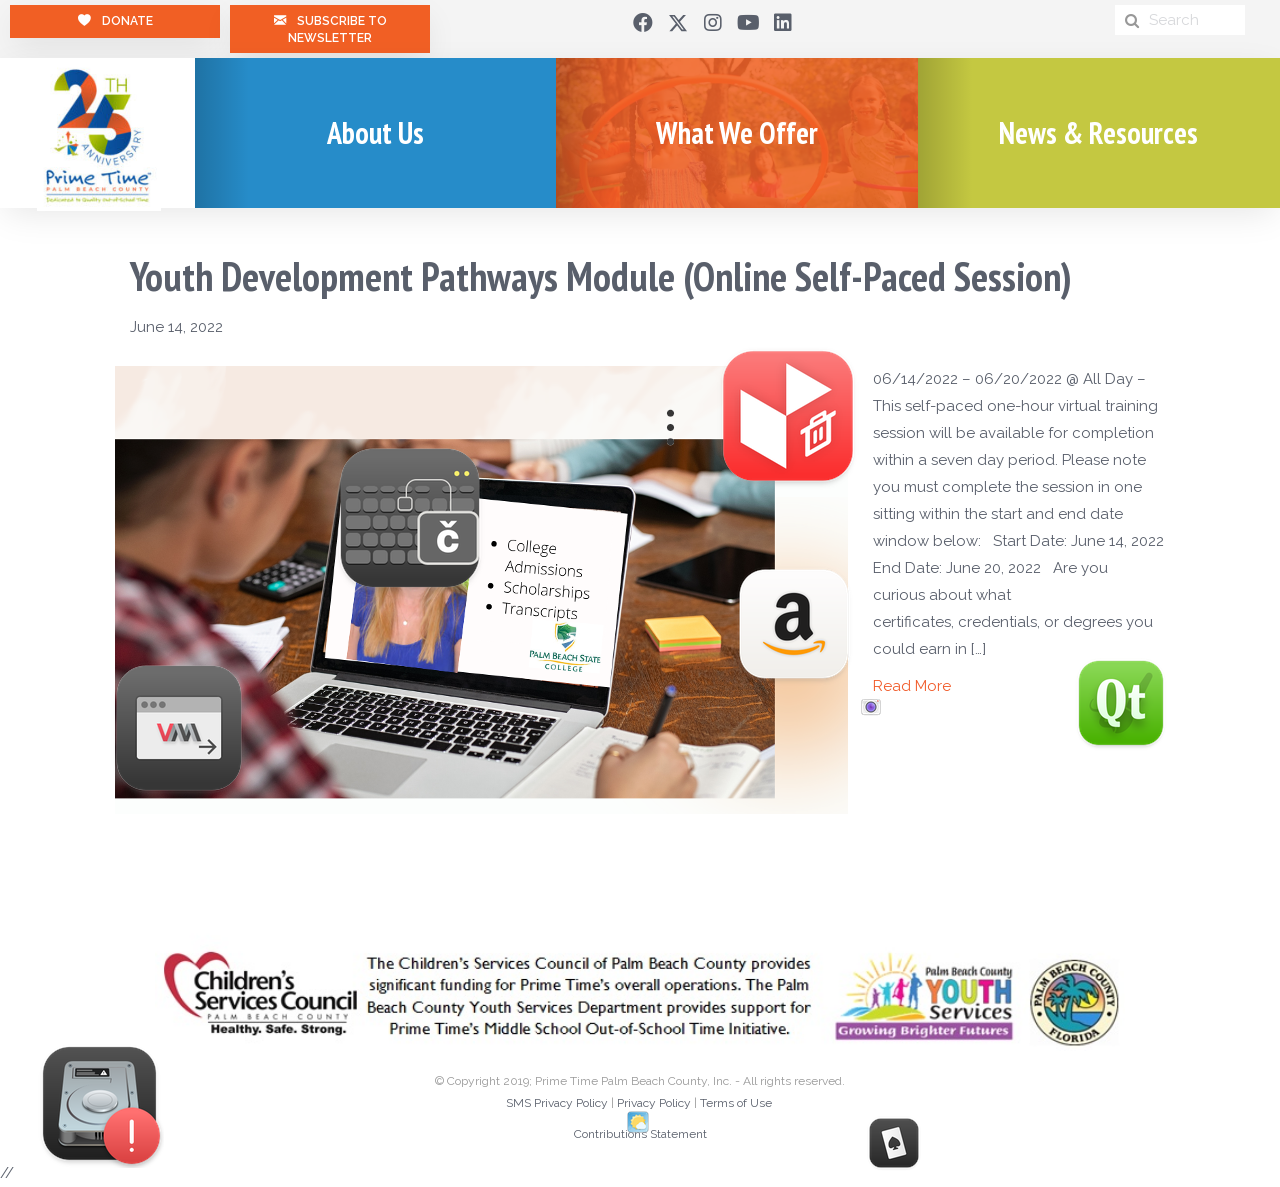 The height and width of the screenshot is (1187, 1280). Describe the element at coordinates (99, 1103) in the screenshot. I see `disk space warning alert` at that location.